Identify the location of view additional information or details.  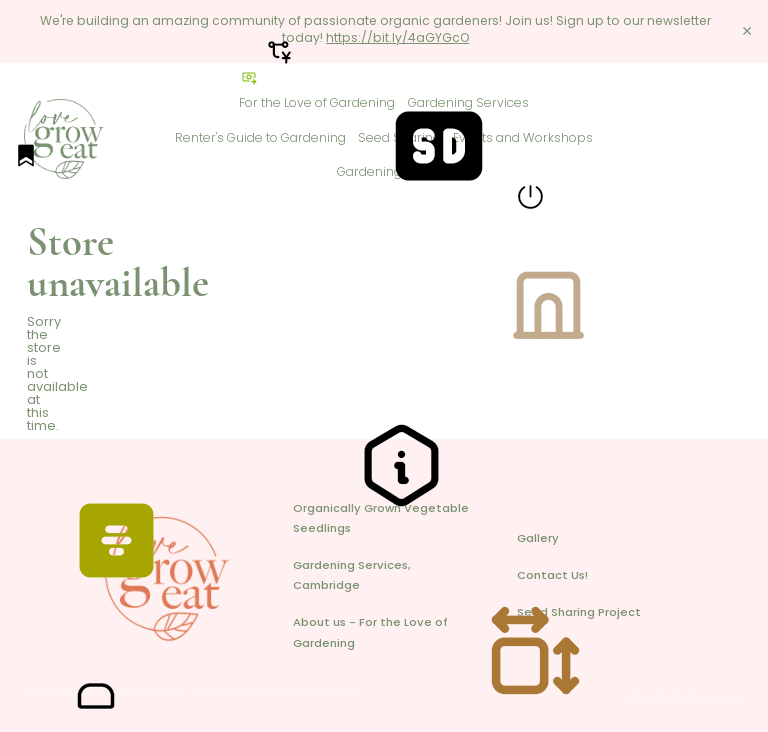
(401, 465).